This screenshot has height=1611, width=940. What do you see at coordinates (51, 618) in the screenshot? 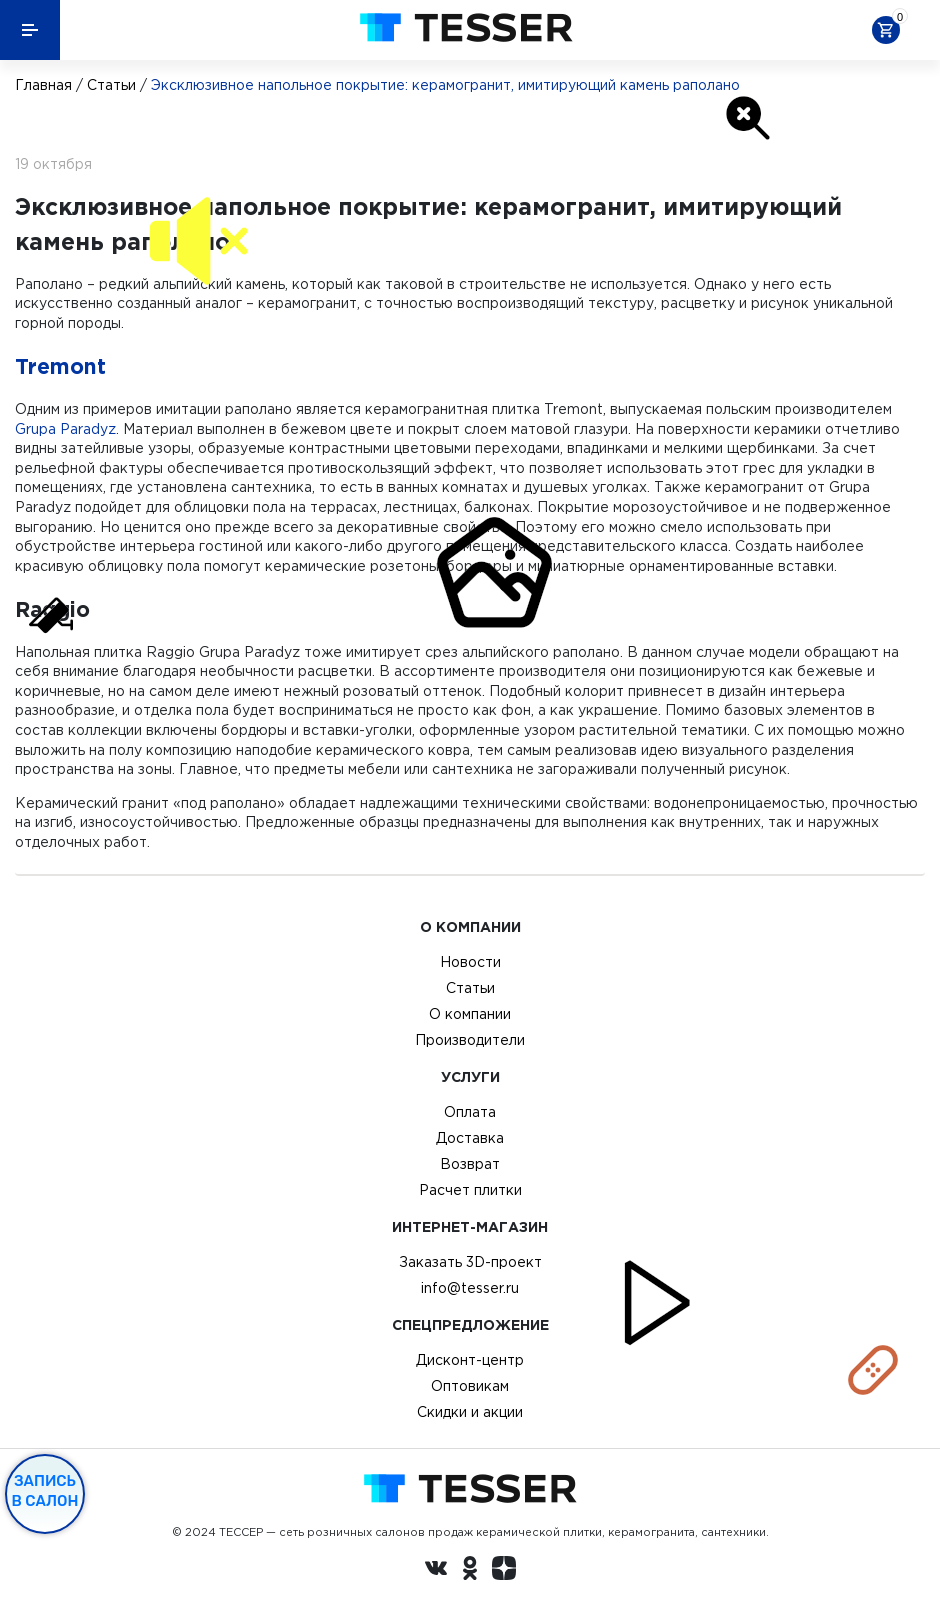
I see `access security camera feed` at bounding box center [51, 618].